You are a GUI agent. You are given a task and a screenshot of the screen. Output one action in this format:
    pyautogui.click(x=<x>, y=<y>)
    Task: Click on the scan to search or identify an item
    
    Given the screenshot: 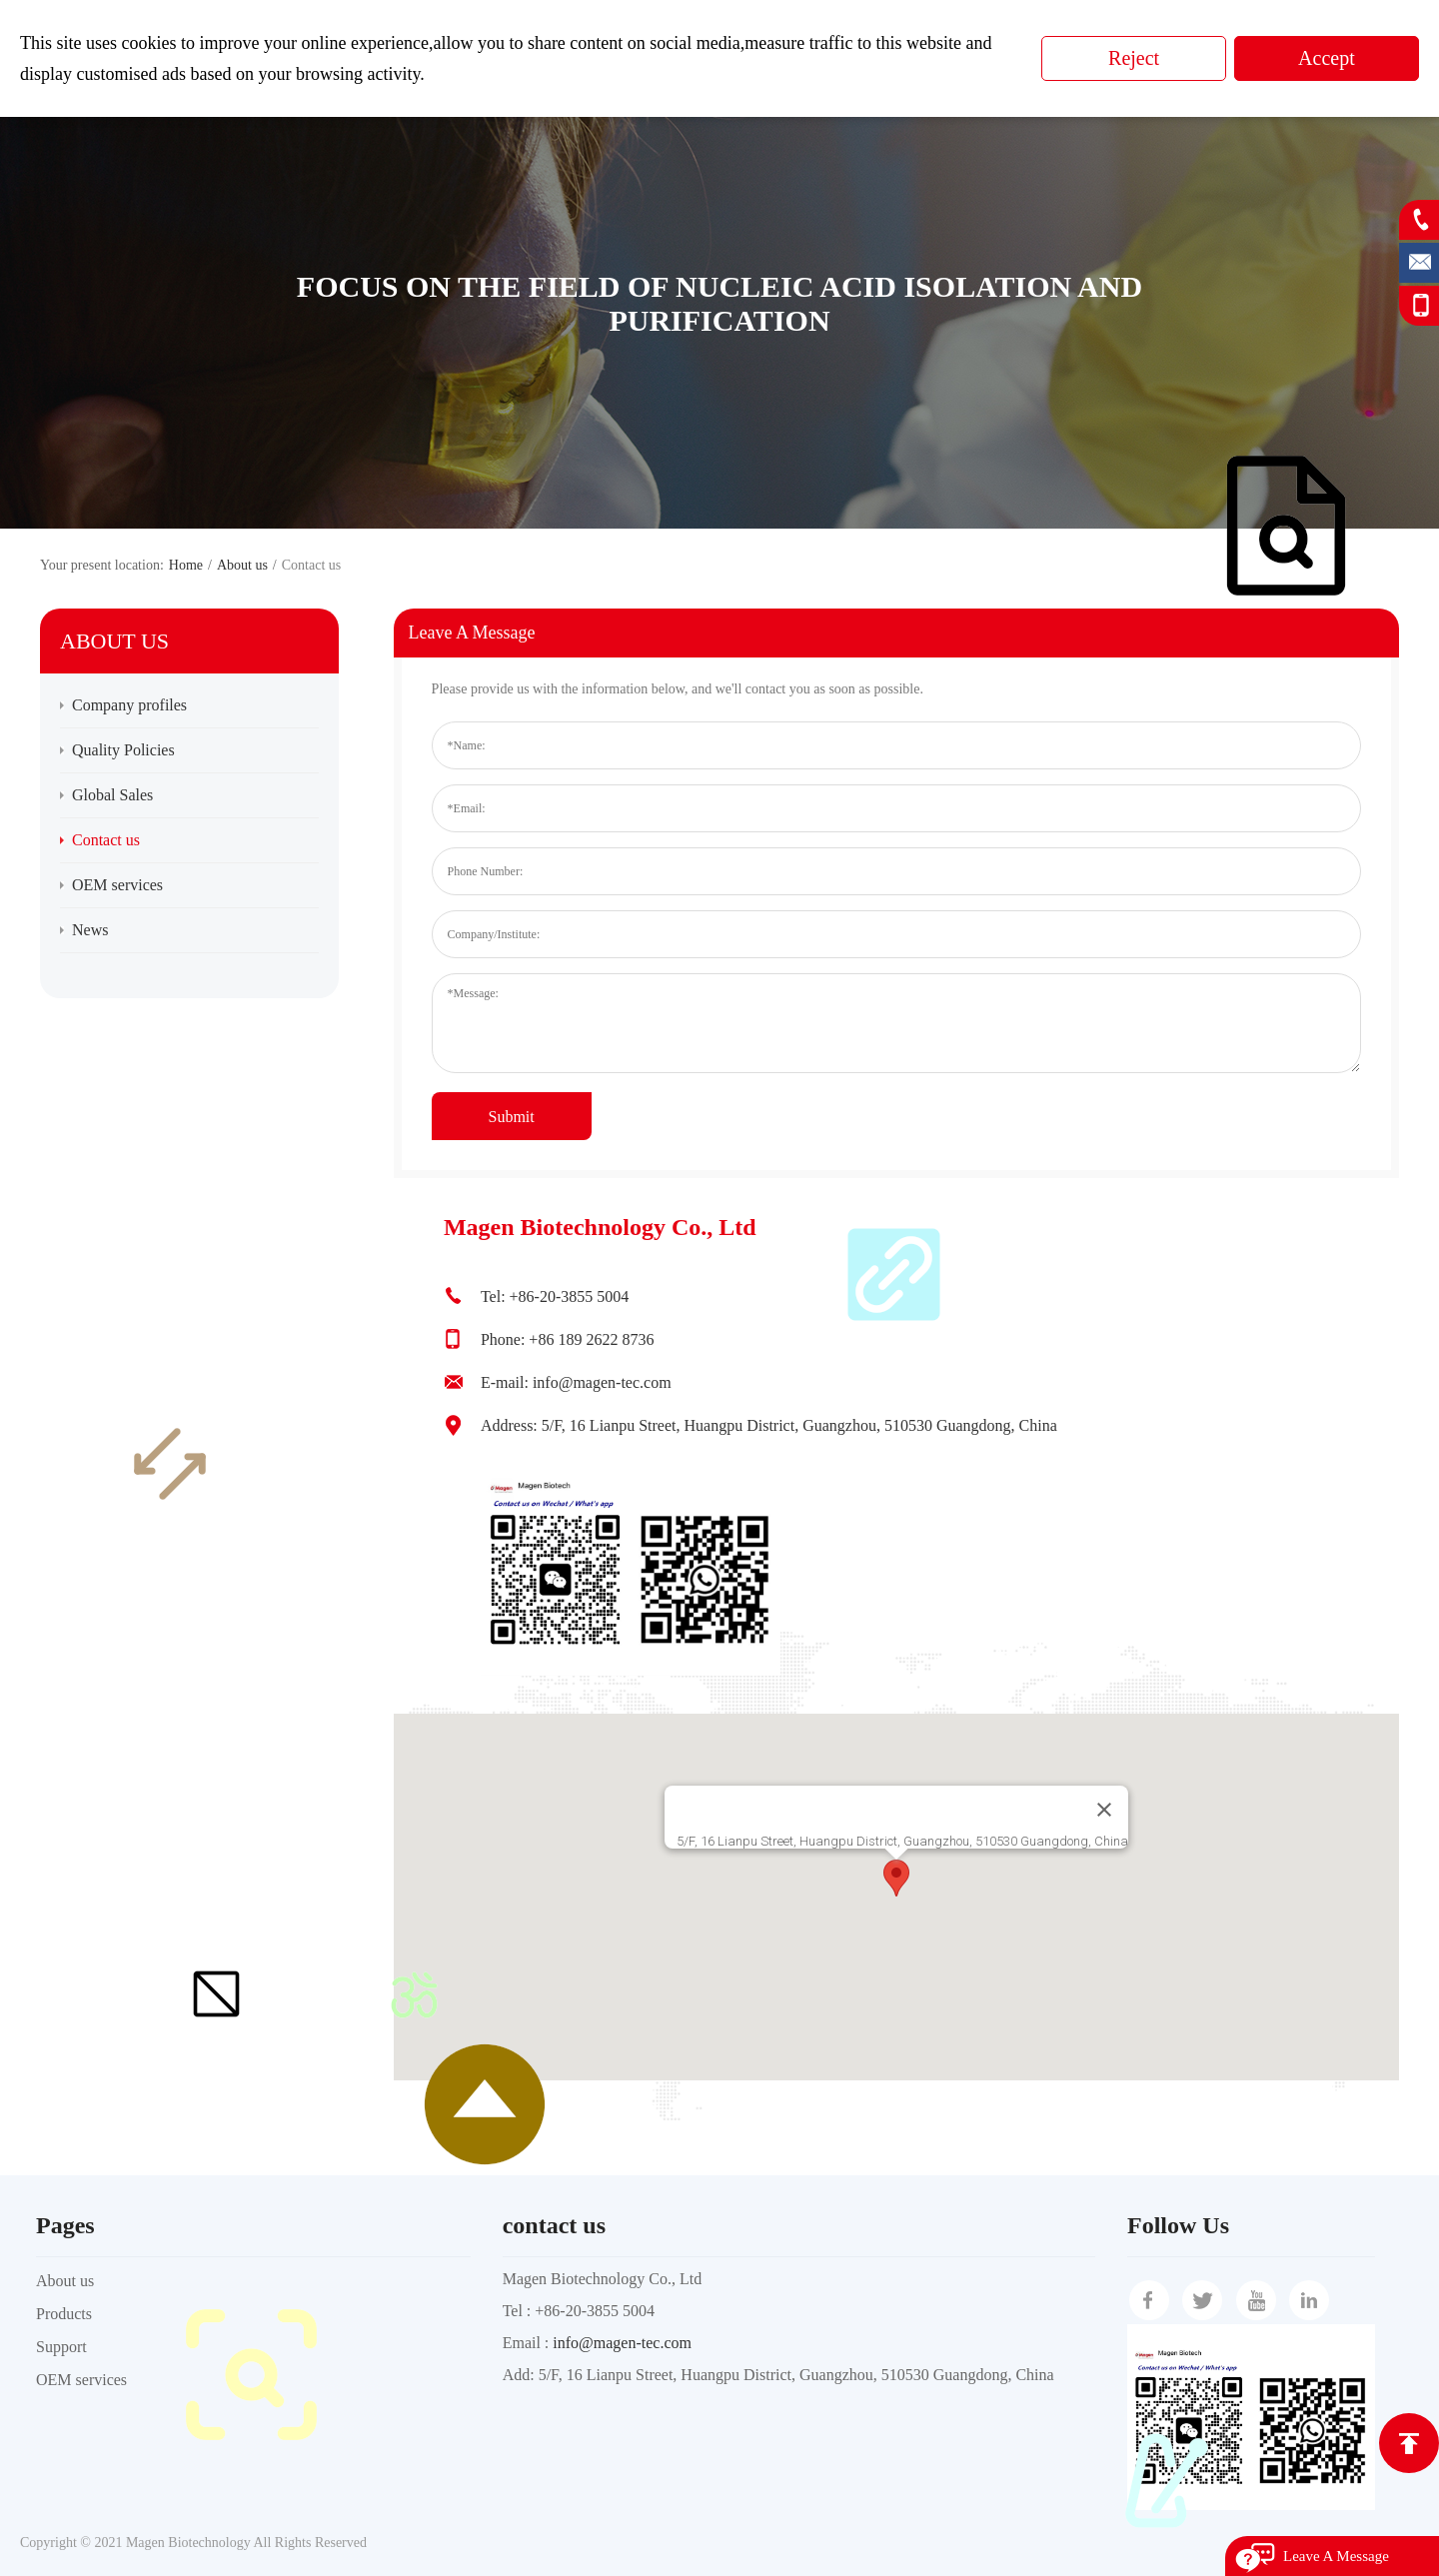 What is the action you would take?
    pyautogui.click(x=251, y=2374)
    